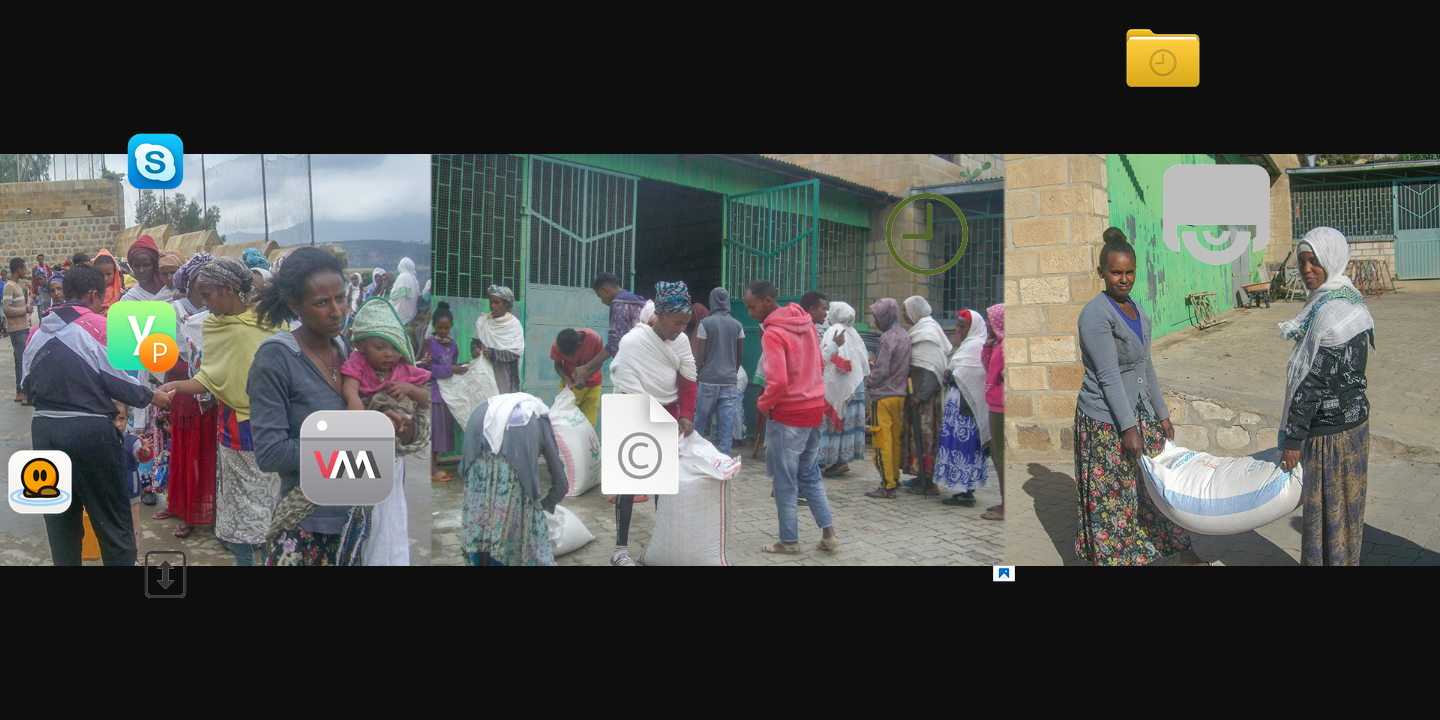 The height and width of the screenshot is (720, 1440). What do you see at coordinates (155, 161) in the screenshot?
I see `open Skype app` at bounding box center [155, 161].